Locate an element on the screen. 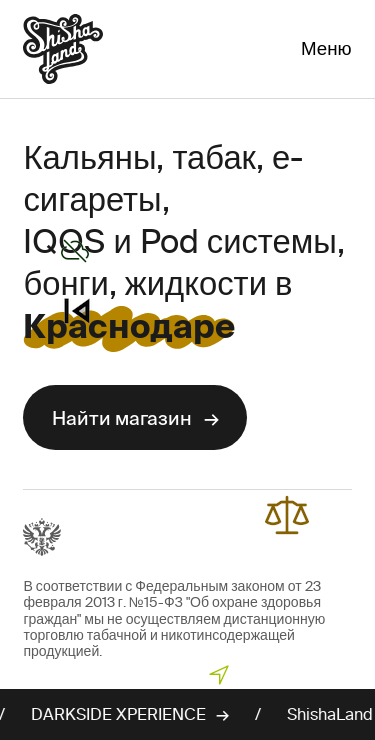 The width and height of the screenshot is (375, 740). indicates cloud storage is unavailable is located at coordinates (75, 251).